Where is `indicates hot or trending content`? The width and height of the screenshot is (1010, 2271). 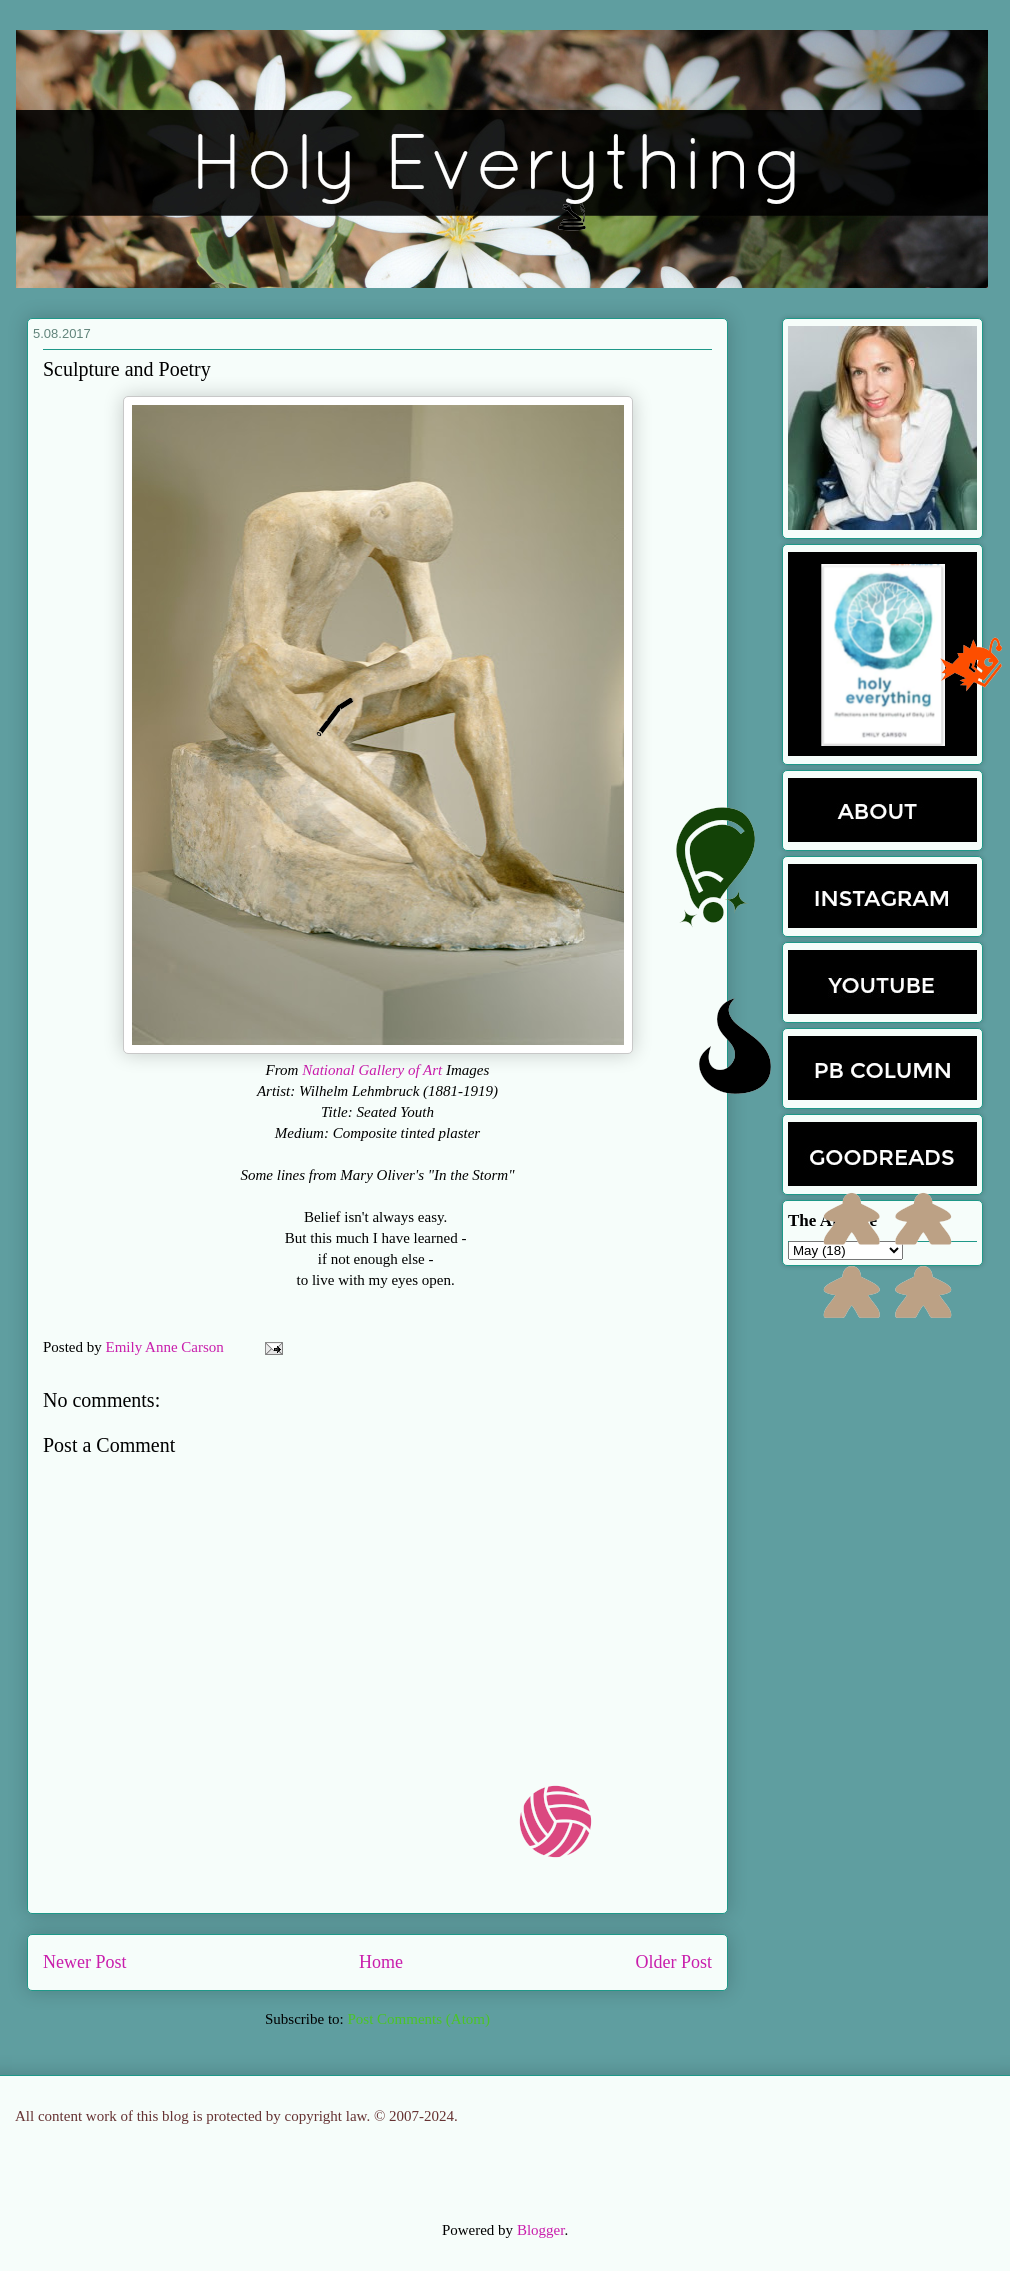
indicates hot or trending content is located at coordinates (735, 1046).